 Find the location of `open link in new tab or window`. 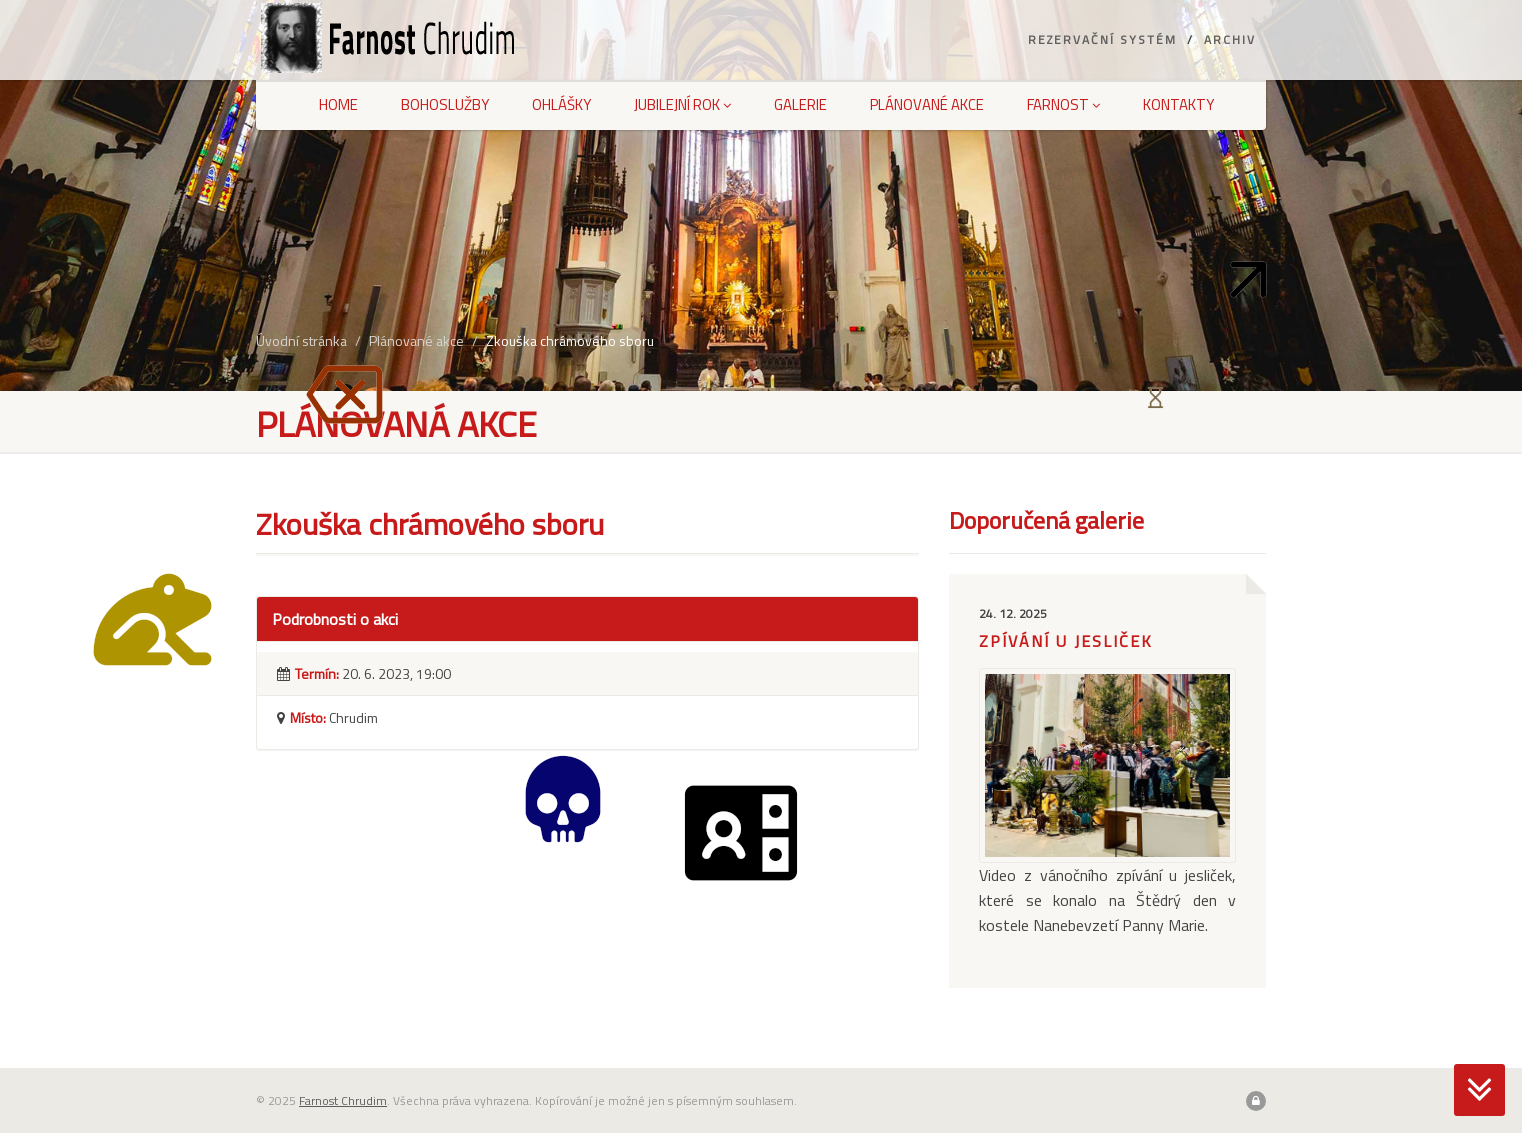

open link in new tab or window is located at coordinates (1248, 279).